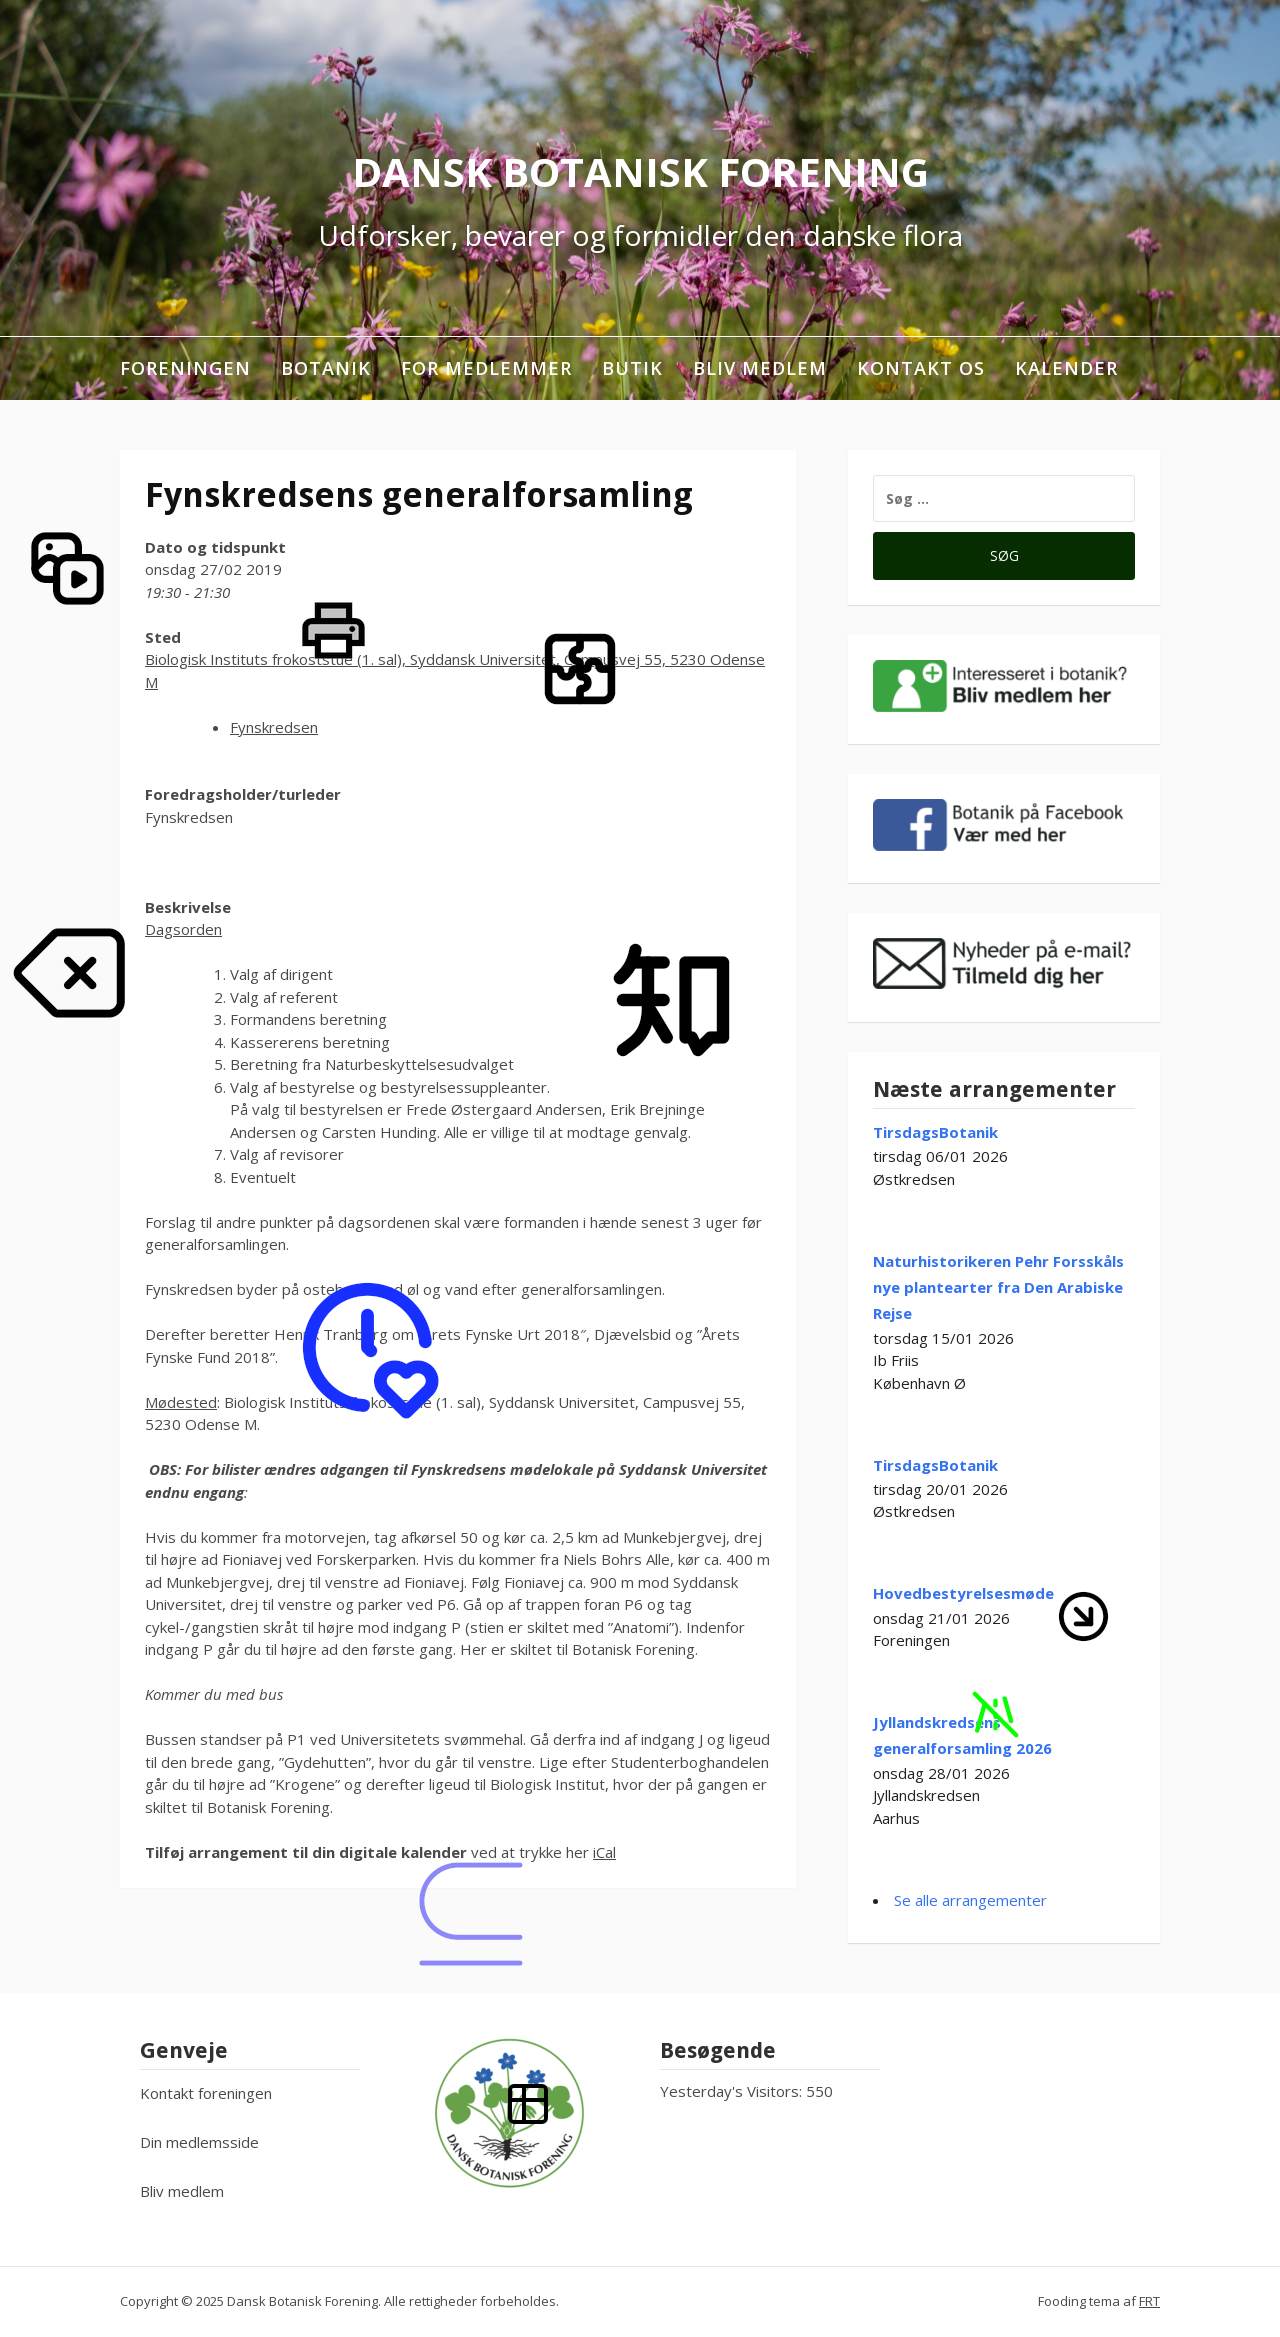  Describe the element at coordinates (528, 2104) in the screenshot. I see `view data in table format` at that location.